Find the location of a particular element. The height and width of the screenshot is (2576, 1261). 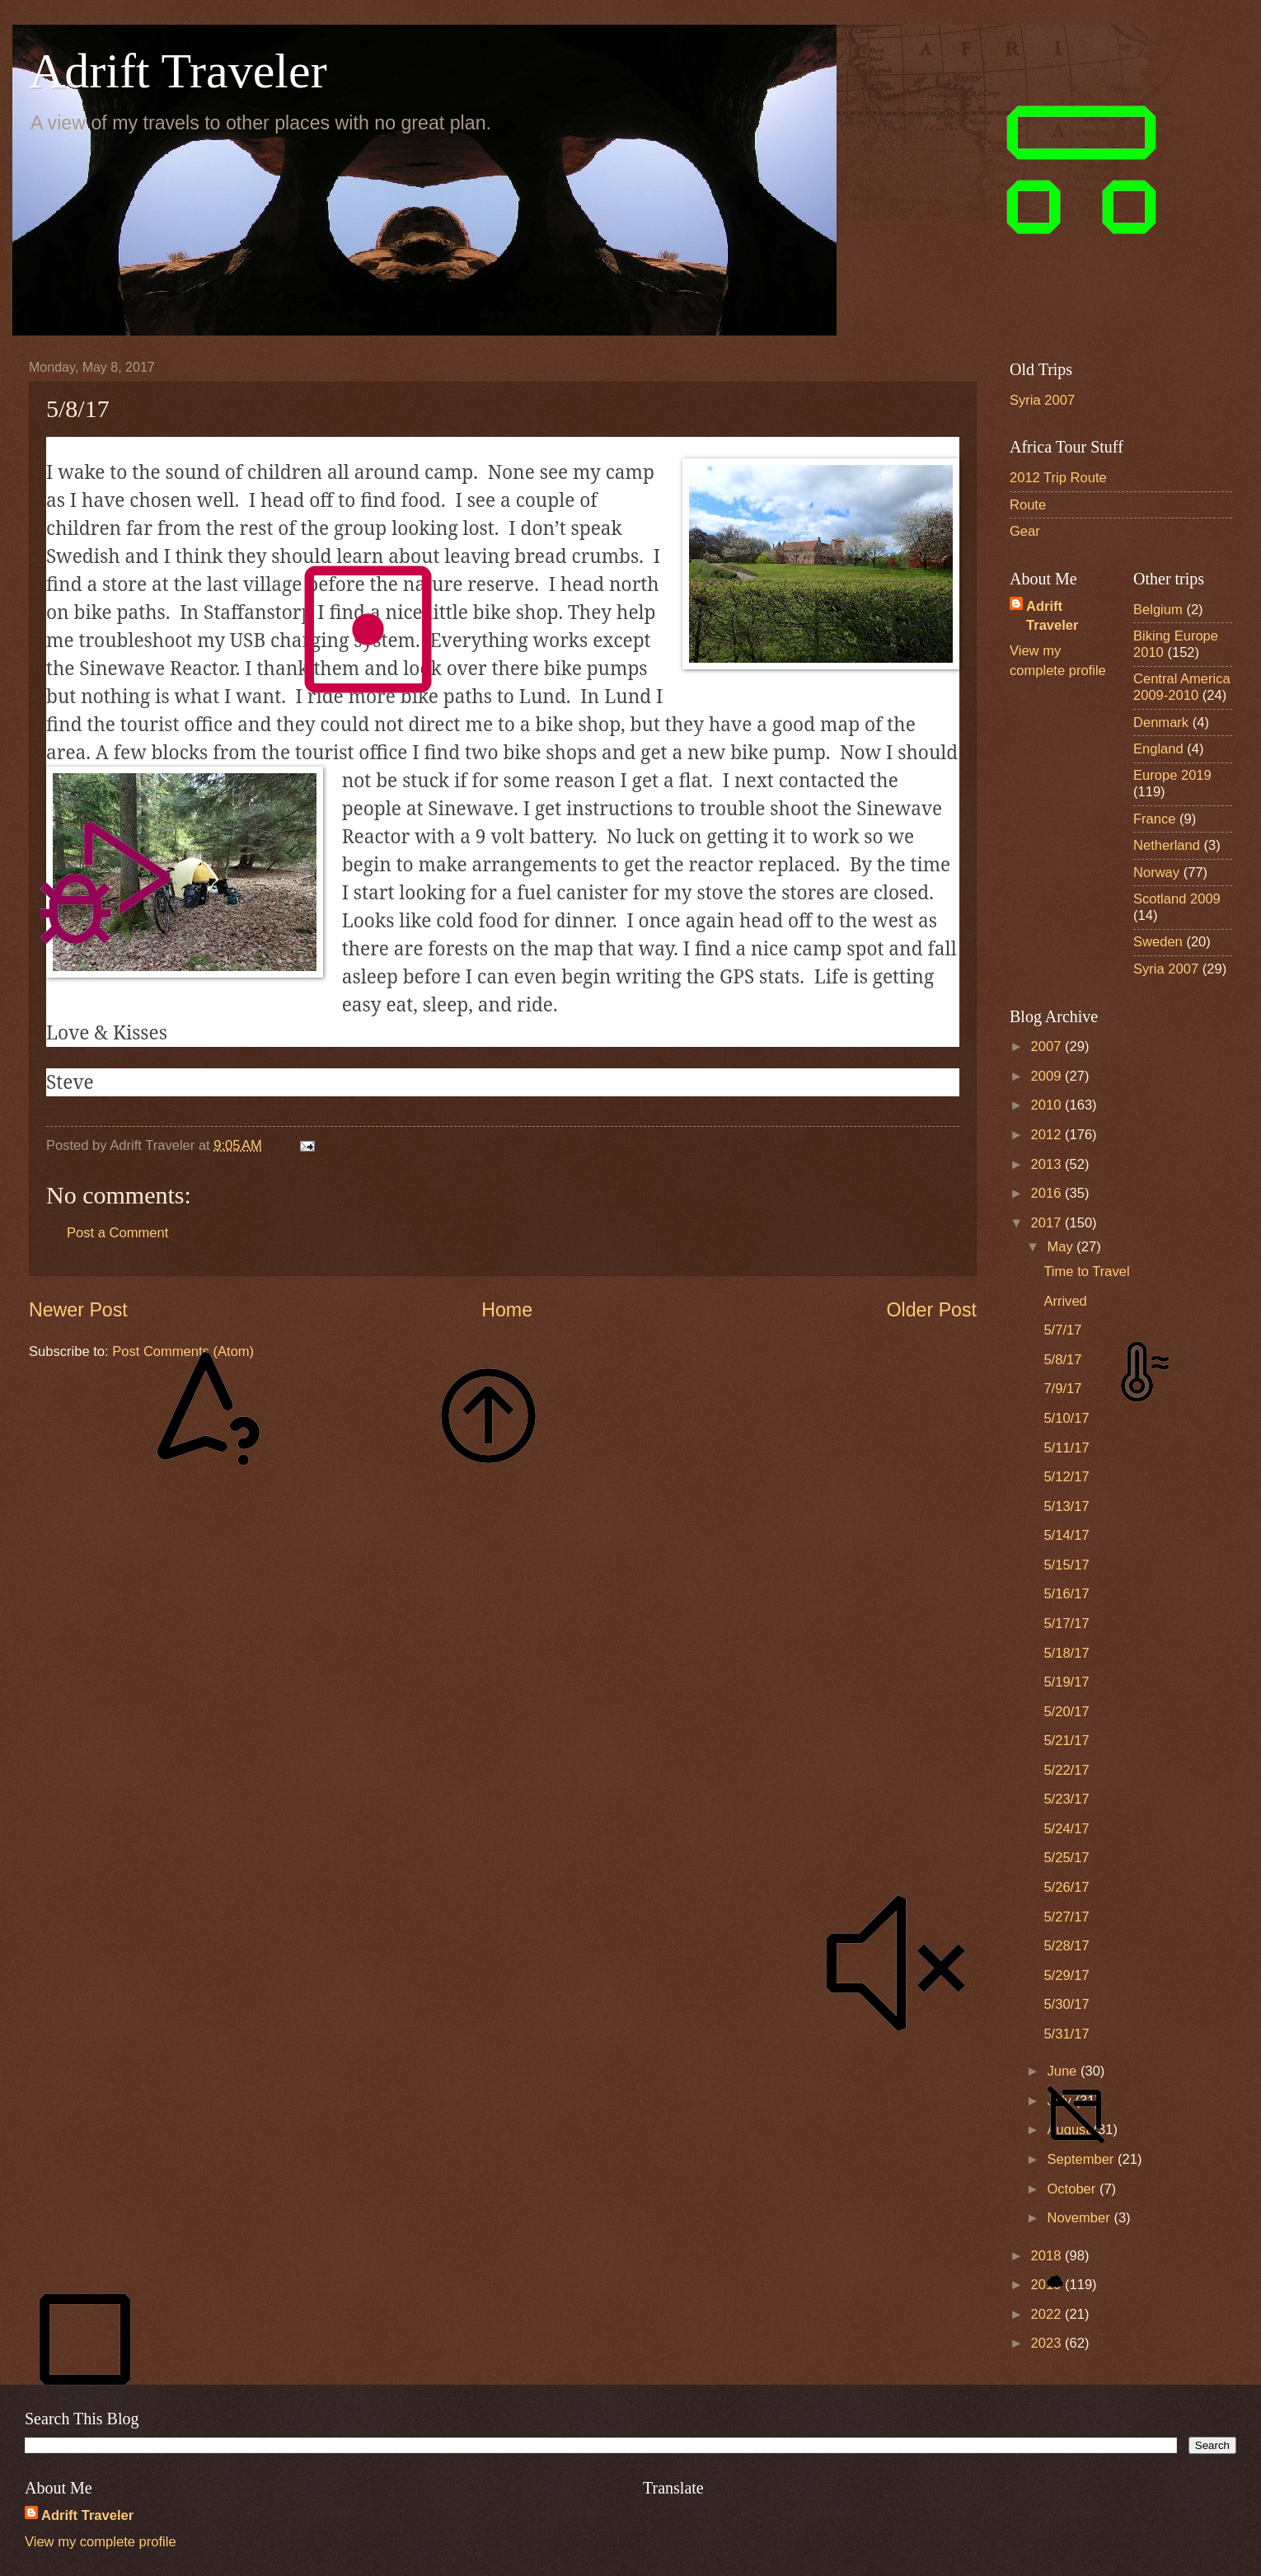

stop or halt a running process is located at coordinates (85, 2339).